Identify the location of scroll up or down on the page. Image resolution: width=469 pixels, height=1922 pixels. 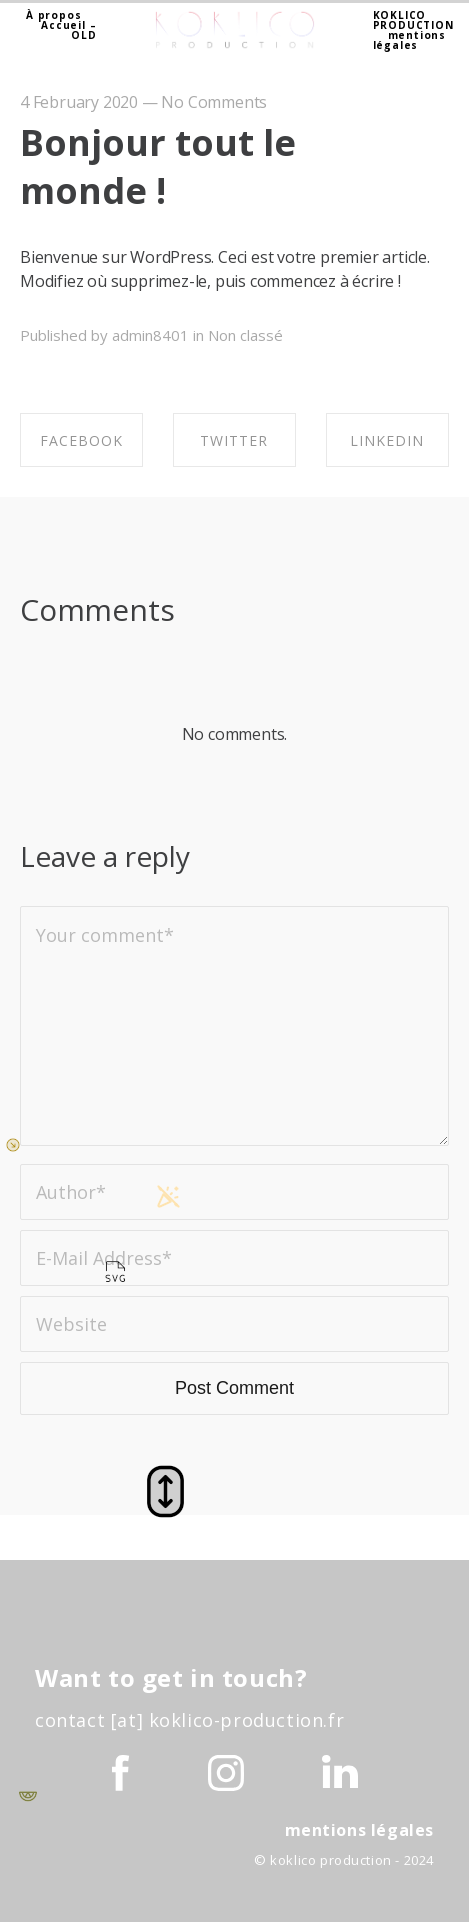
(165, 1491).